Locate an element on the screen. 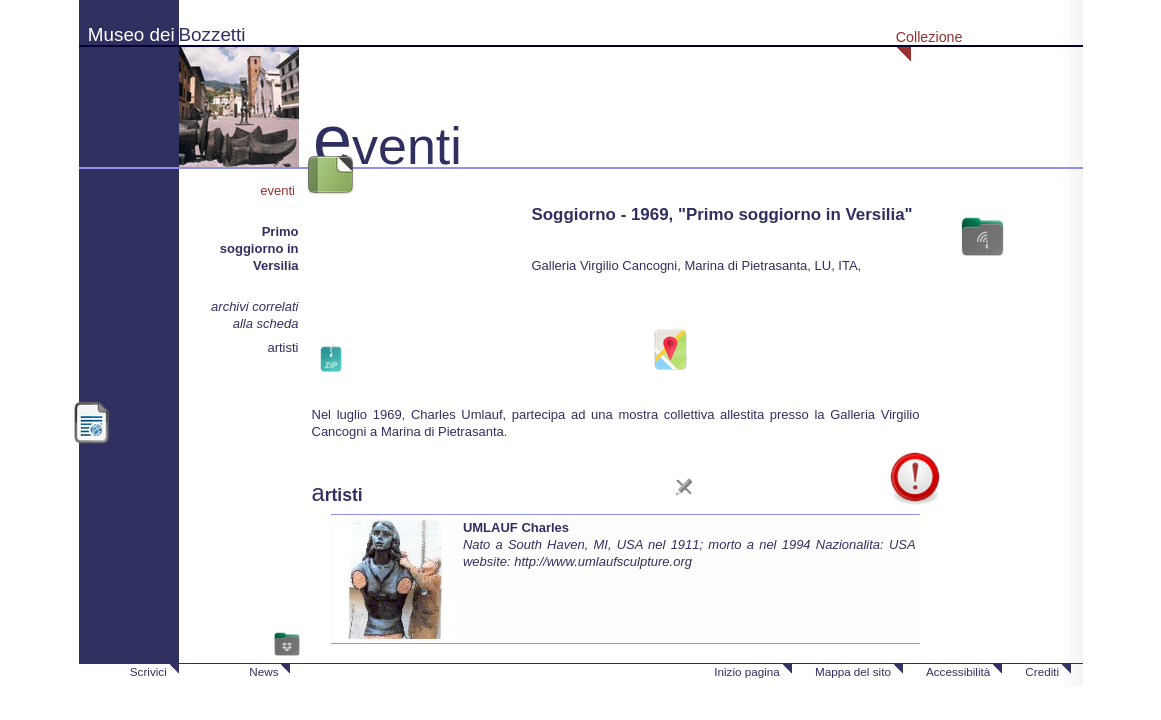 This screenshot has height=720, width=1161. indicates important or critical information is located at coordinates (915, 477).